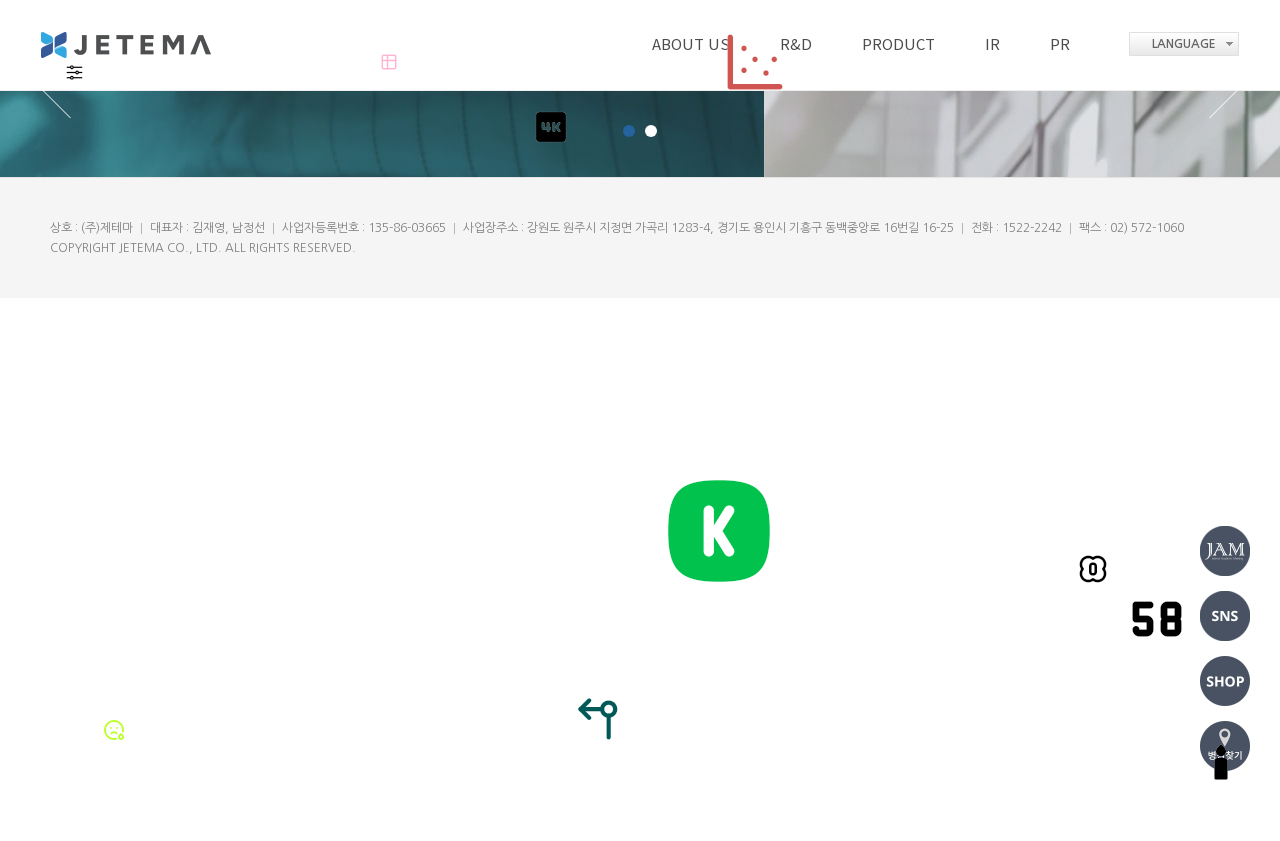 This screenshot has width=1280, height=841. I want to click on indicates item number 58 in a list or sequence, so click(1157, 619).